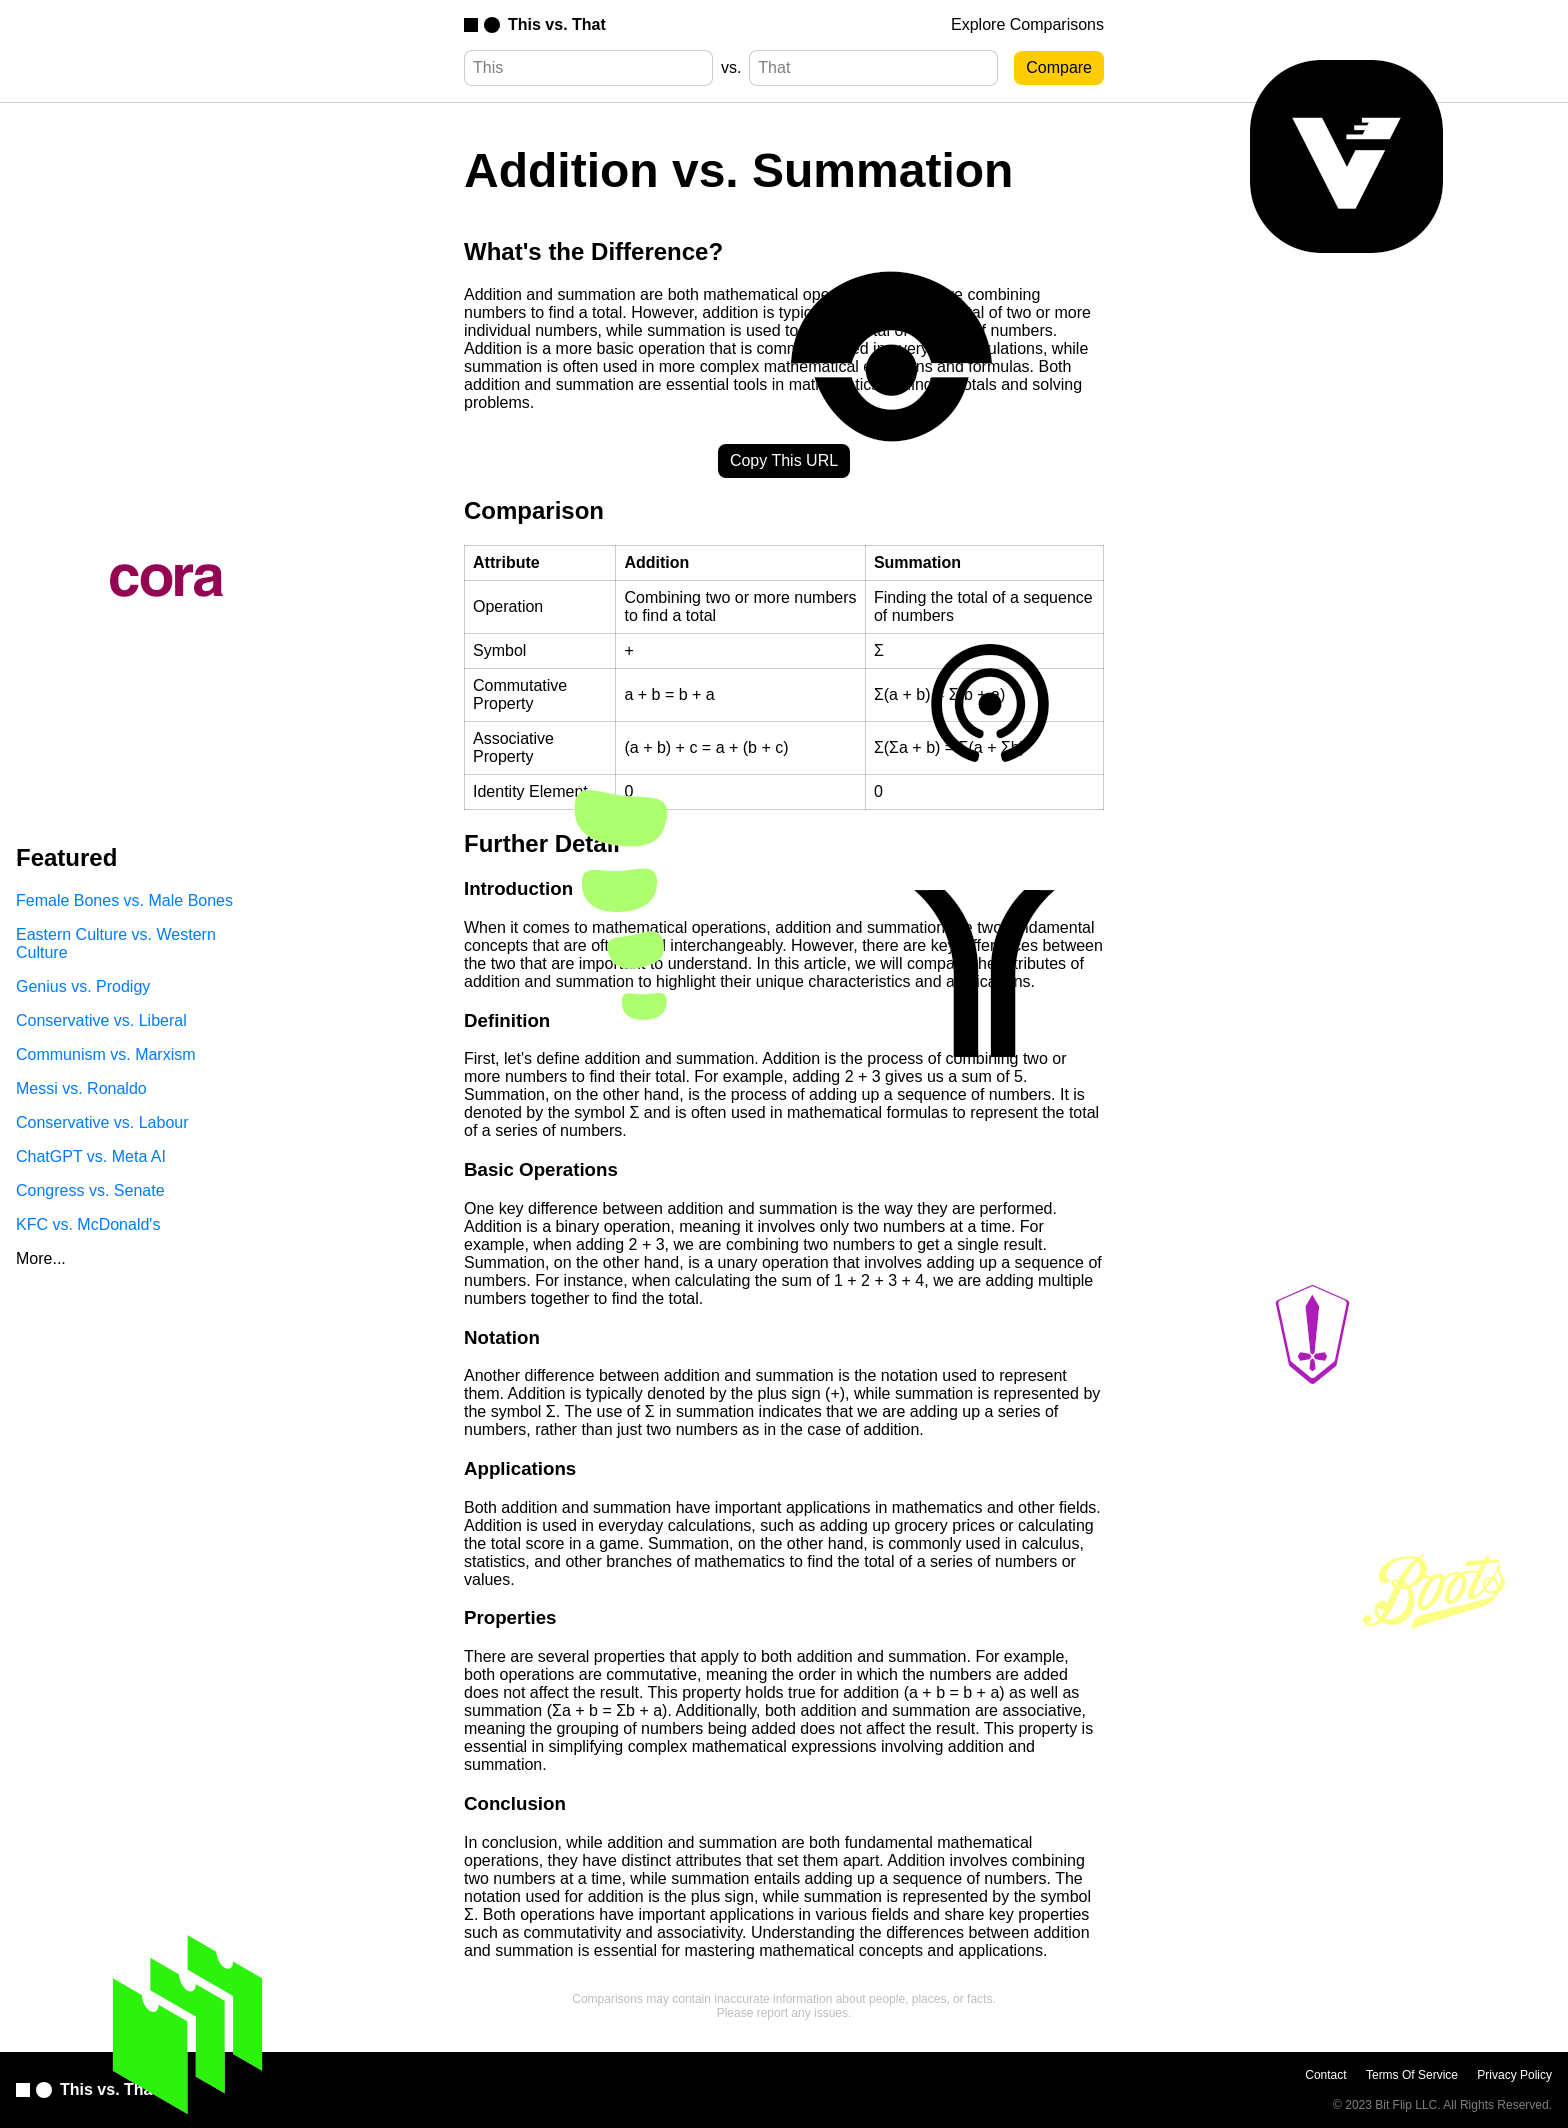  What do you see at coordinates (1312, 1334) in the screenshot?
I see `launch heroic games launcher` at bounding box center [1312, 1334].